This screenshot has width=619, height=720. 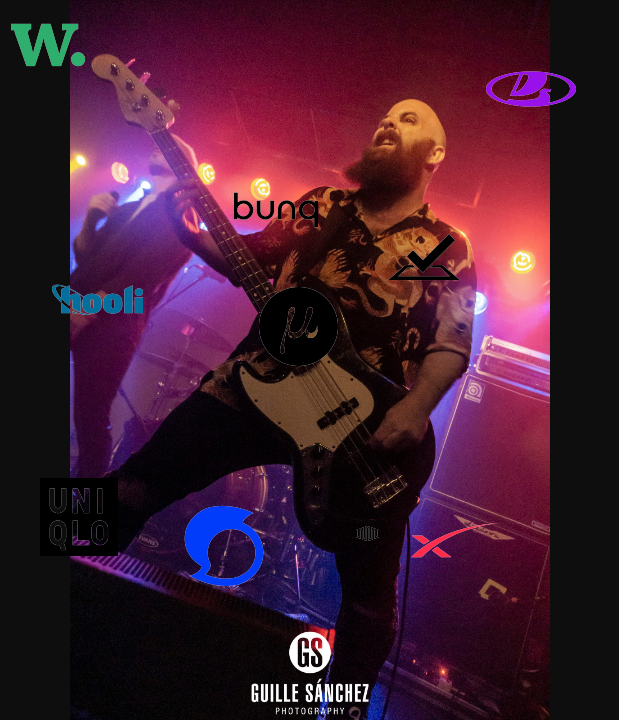 What do you see at coordinates (276, 210) in the screenshot?
I see `open the bunq banking app` at bounding box center [276, 210].